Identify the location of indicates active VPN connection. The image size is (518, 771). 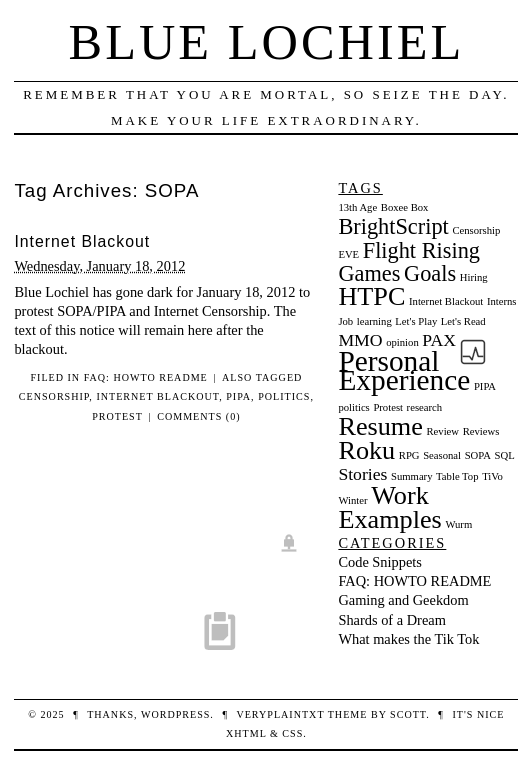
(289, 543).